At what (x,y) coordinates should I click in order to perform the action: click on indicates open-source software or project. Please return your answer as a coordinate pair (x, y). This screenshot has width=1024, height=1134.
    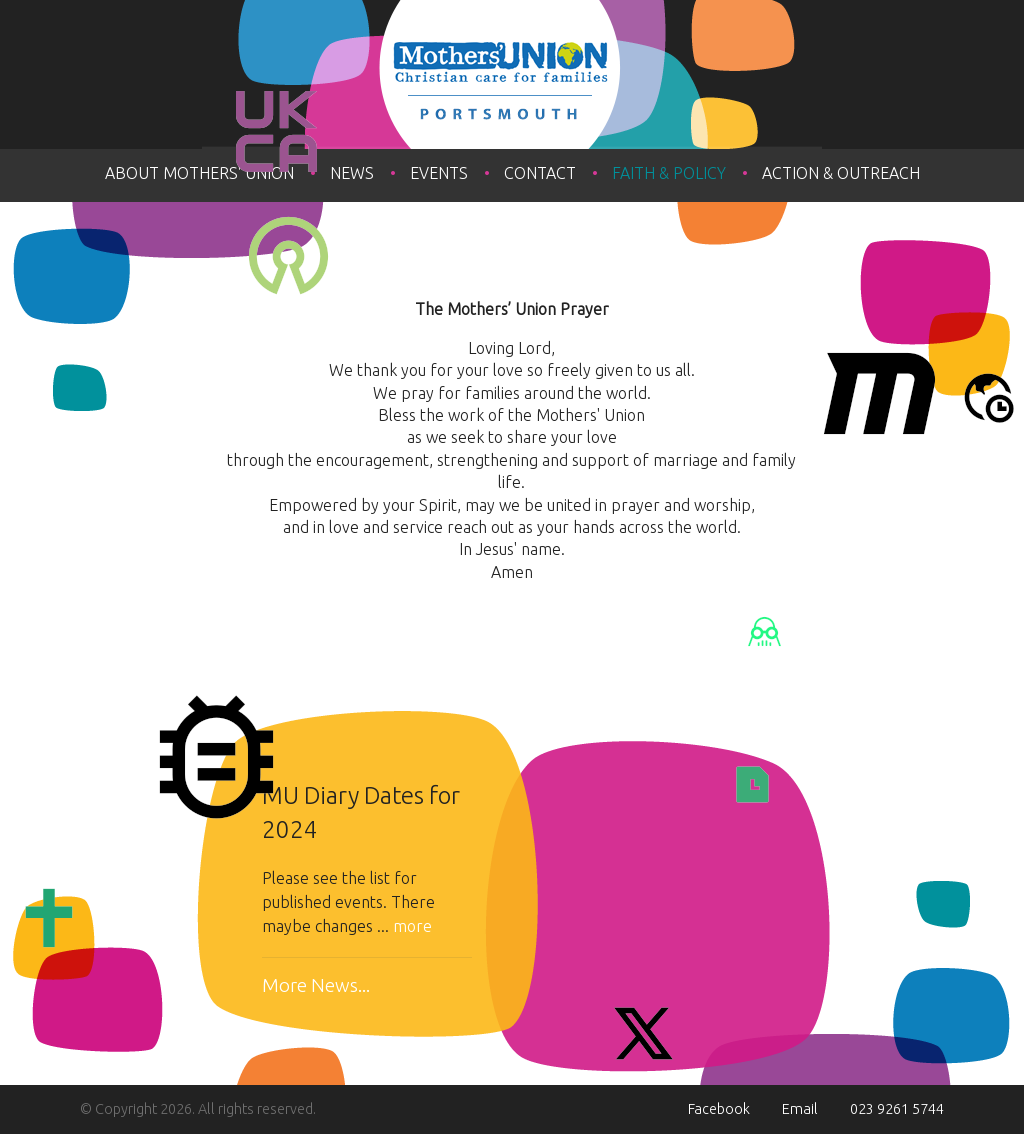
    Looking at the image, I should click on (288, 256).